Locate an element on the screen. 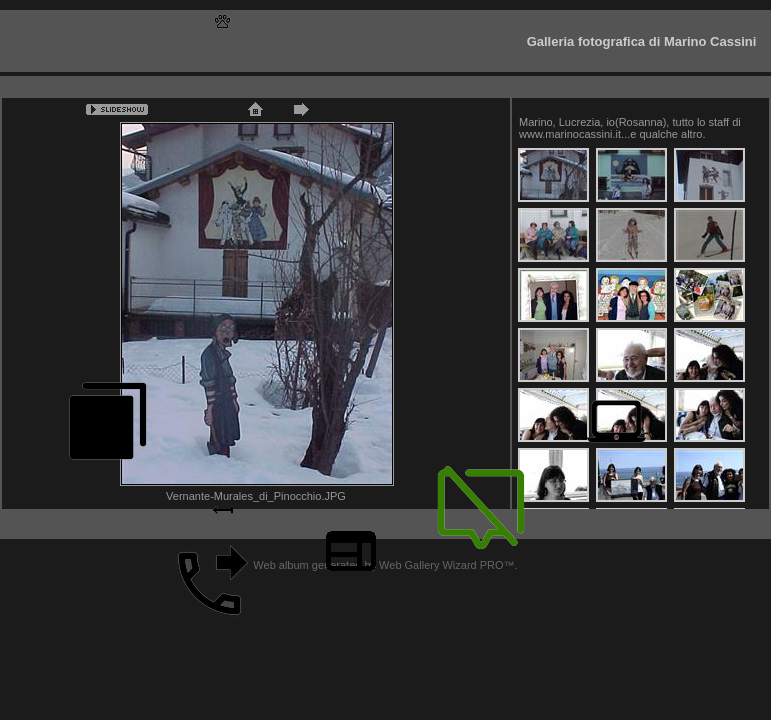 Image resolution: width=771 pixels, height=720 pixels. copy to clipboard is located at coordinates (108, 421).